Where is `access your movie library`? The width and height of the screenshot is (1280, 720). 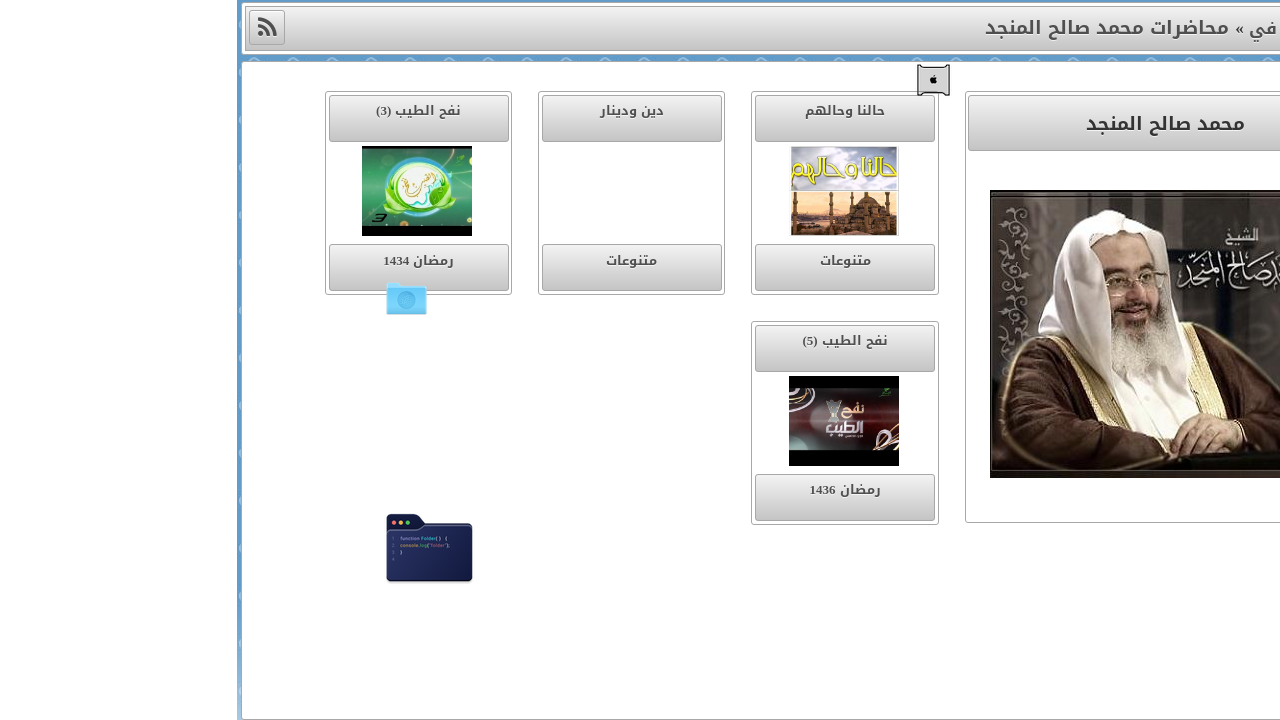 access your movie library is located at coordinates (612, 513).